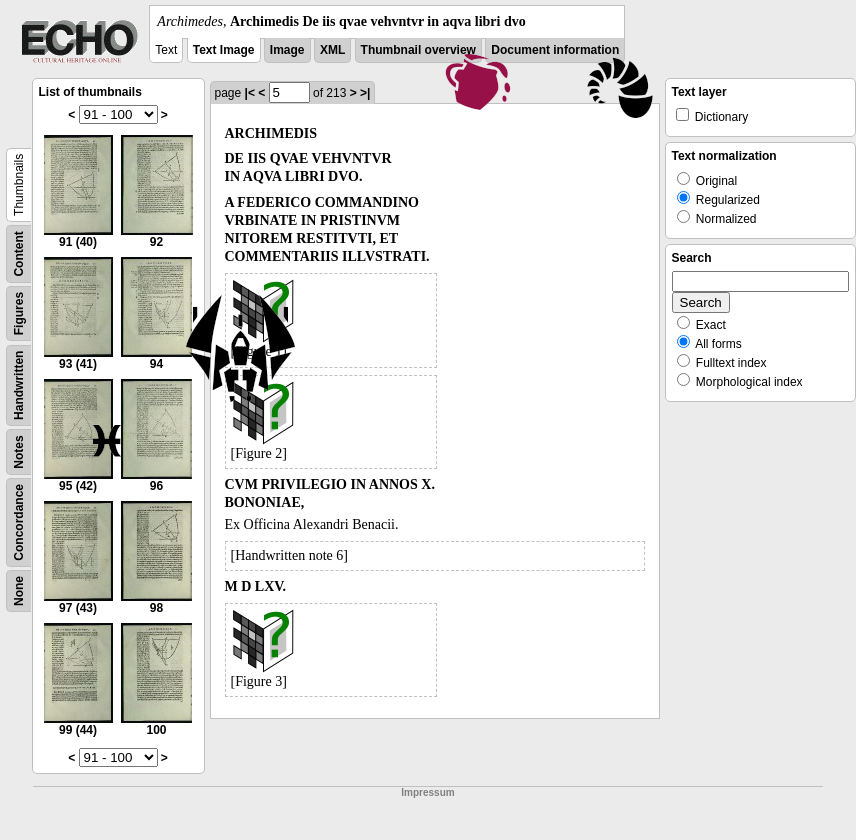 This screenshot has height=840, width=856. I want to click on indicates watering or irrigation action, so click(478, 82).